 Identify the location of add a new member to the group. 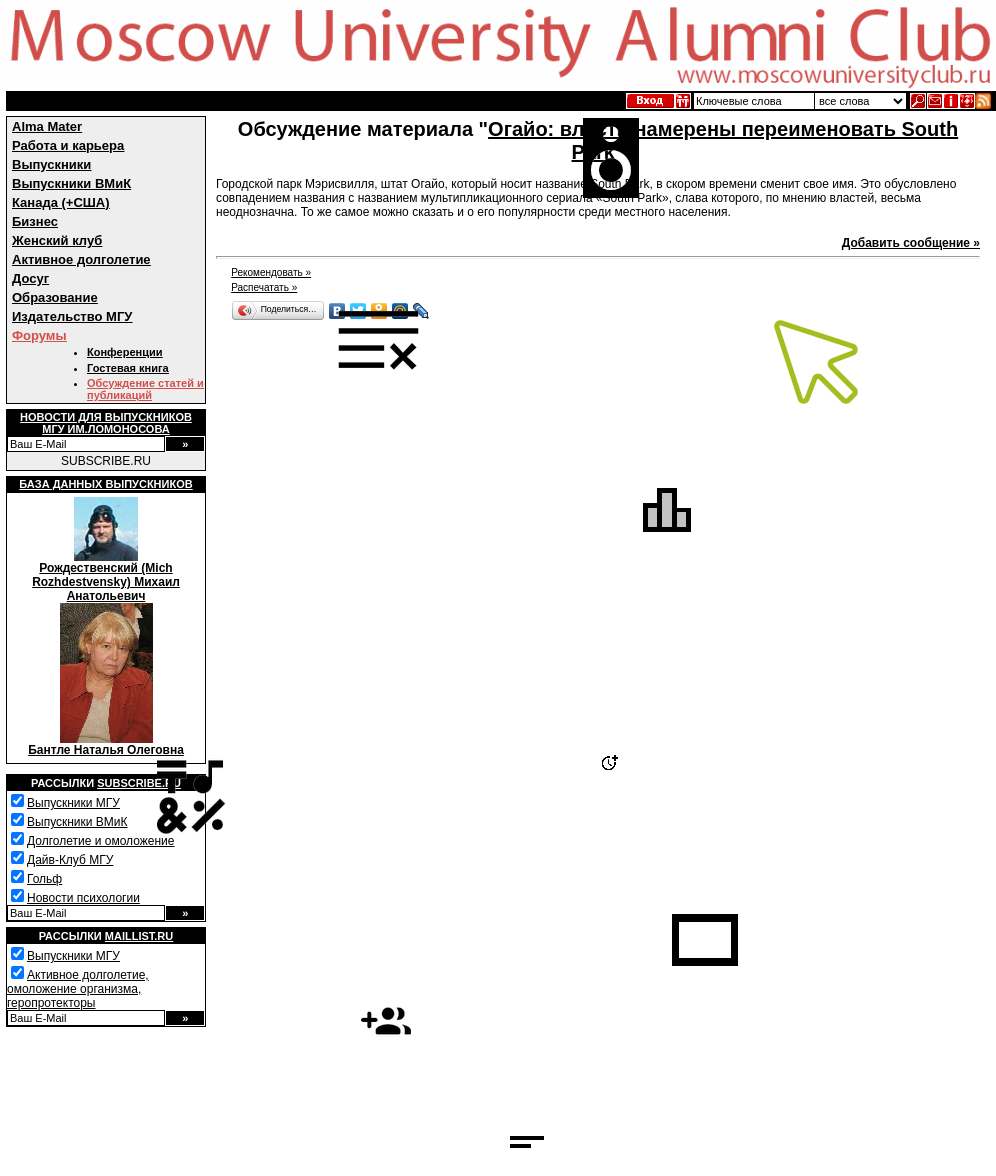
(386, 1022).